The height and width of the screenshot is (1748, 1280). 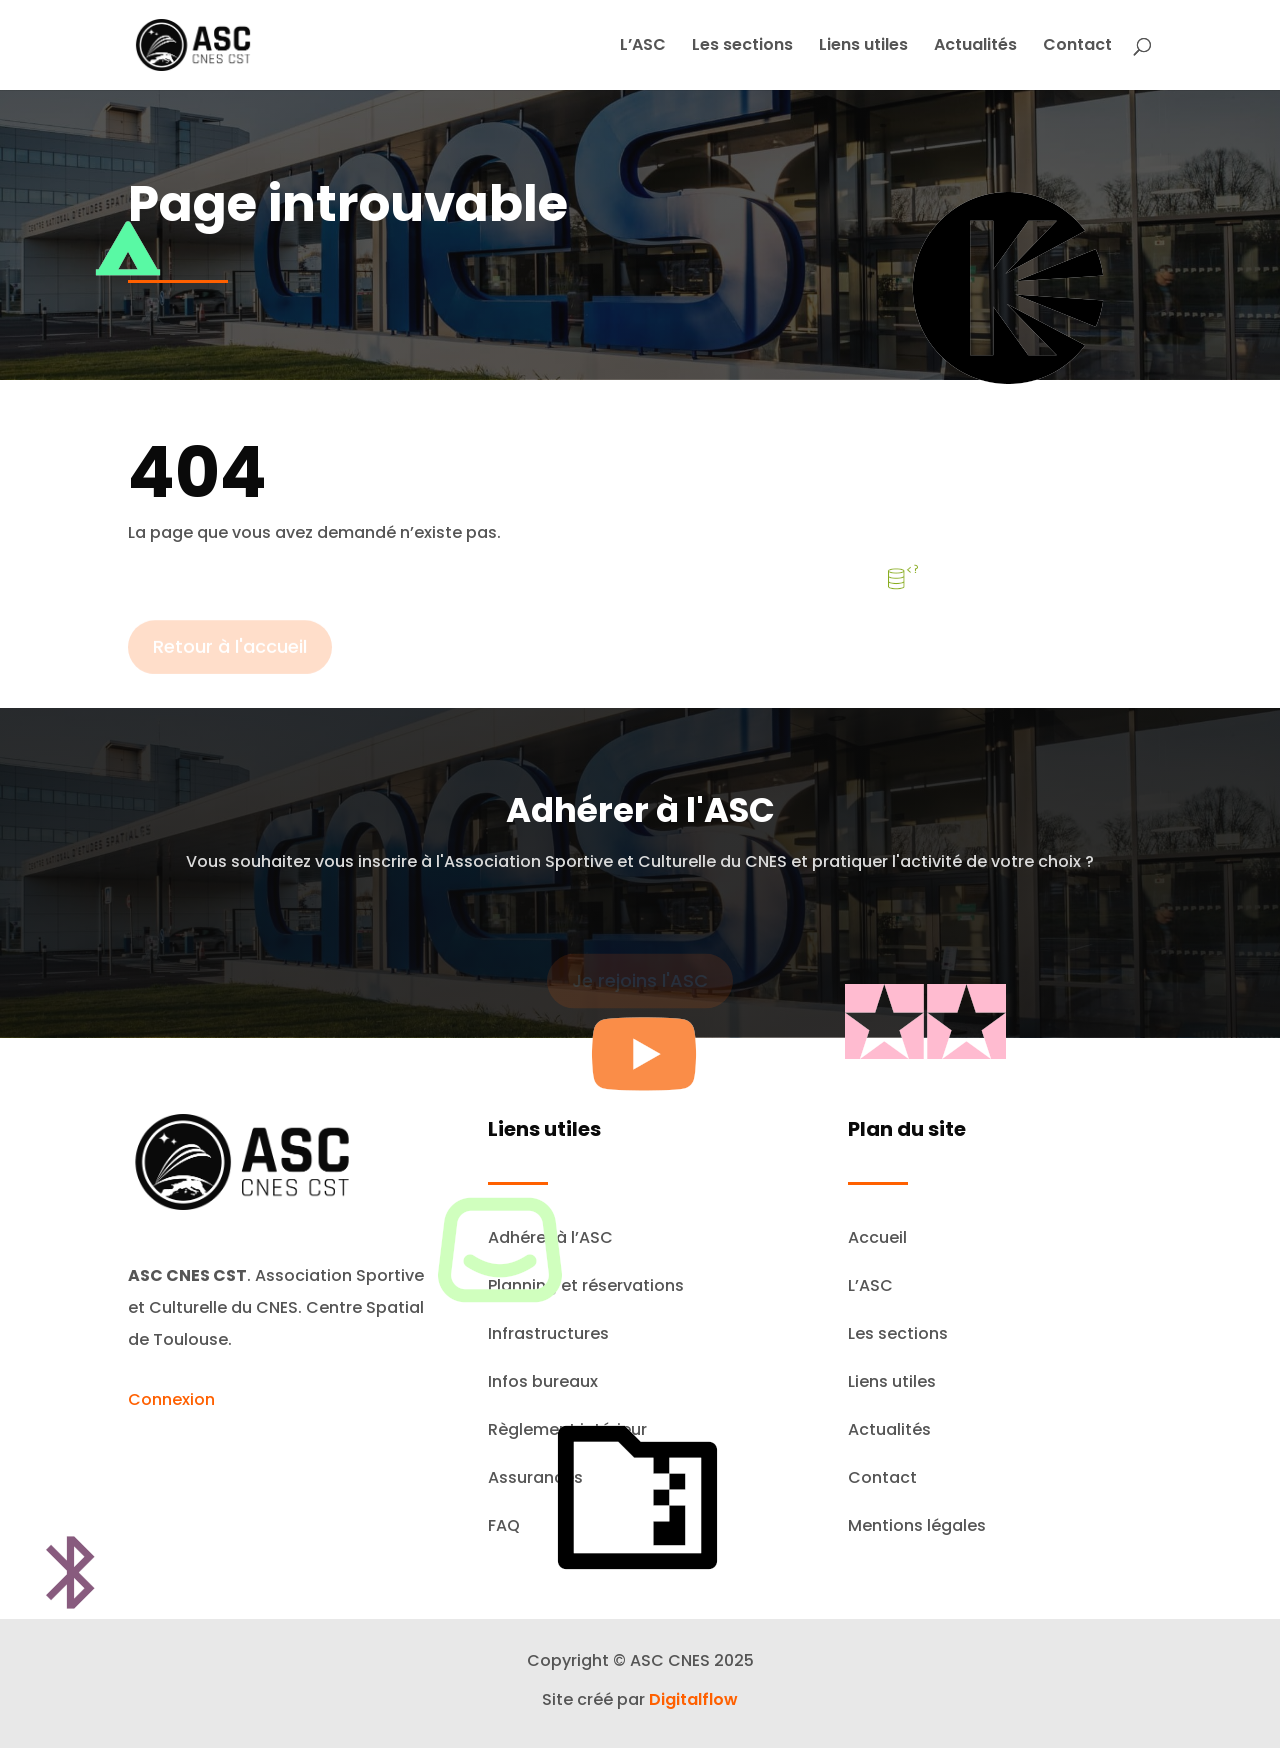 What do you see at coordinates (128, 249) in the screenshot?
I see `view campground or camping locations` at bounding box center [128, 249].